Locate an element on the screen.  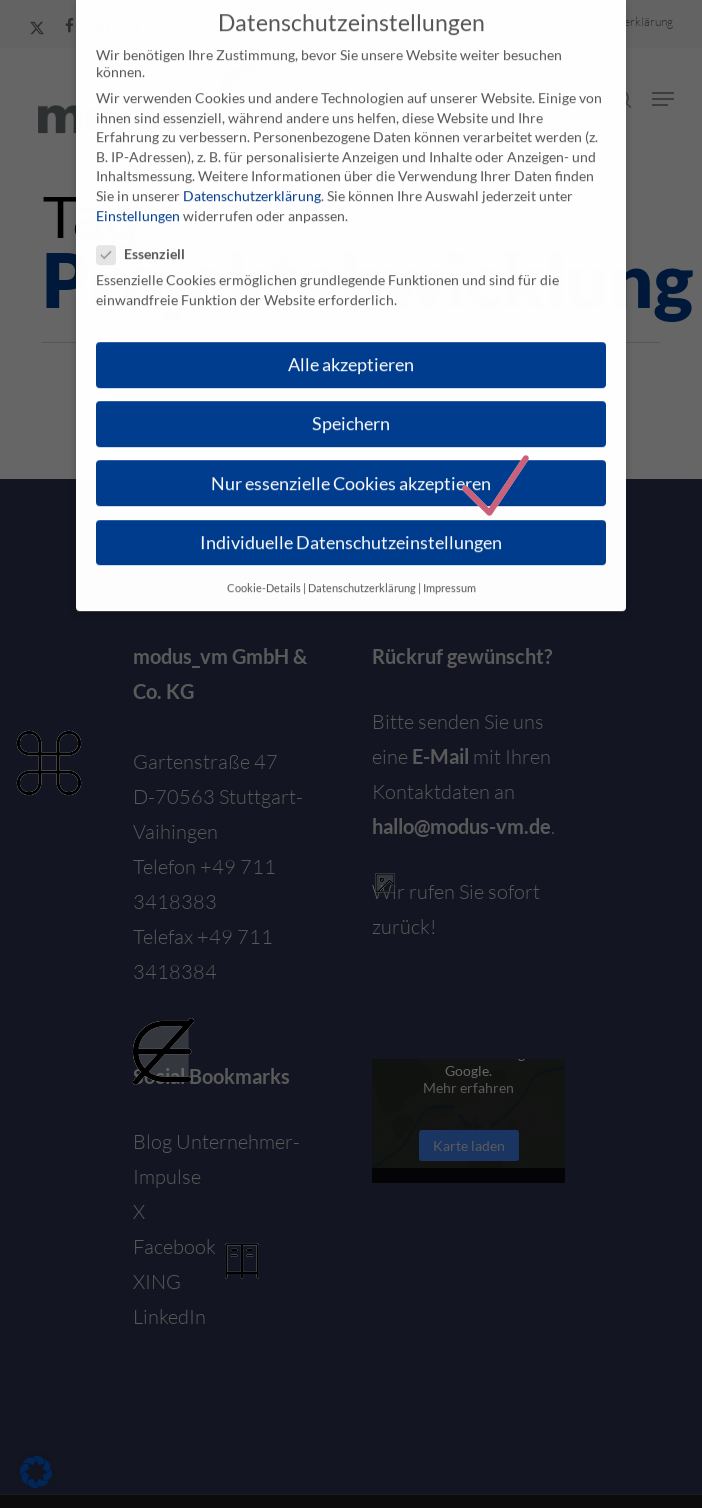
confirm or complete an action is located at coordinates (495, 485).